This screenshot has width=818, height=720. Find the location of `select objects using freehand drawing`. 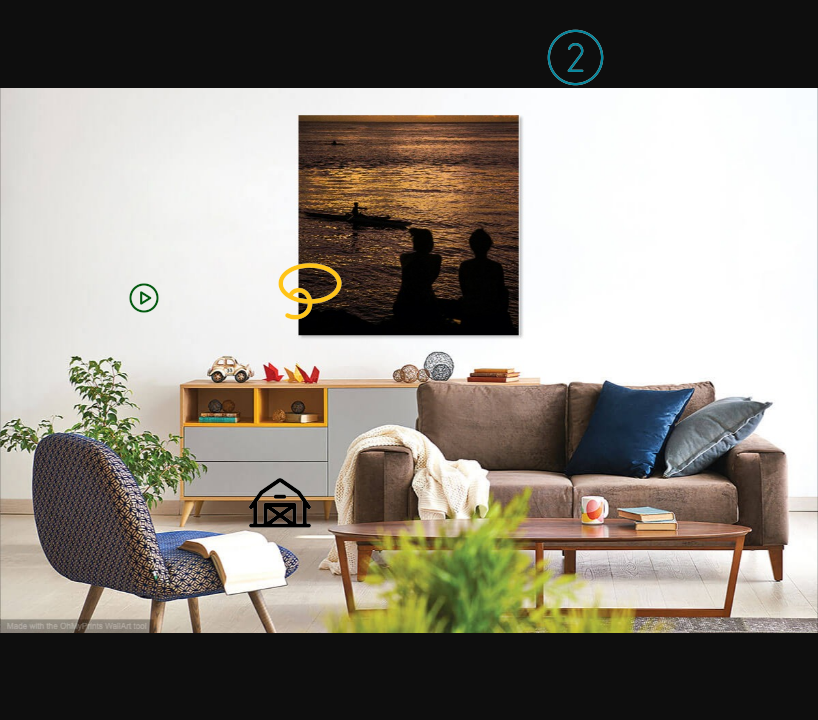

select objects using freehand drawing is located at coordinates (310, 288).